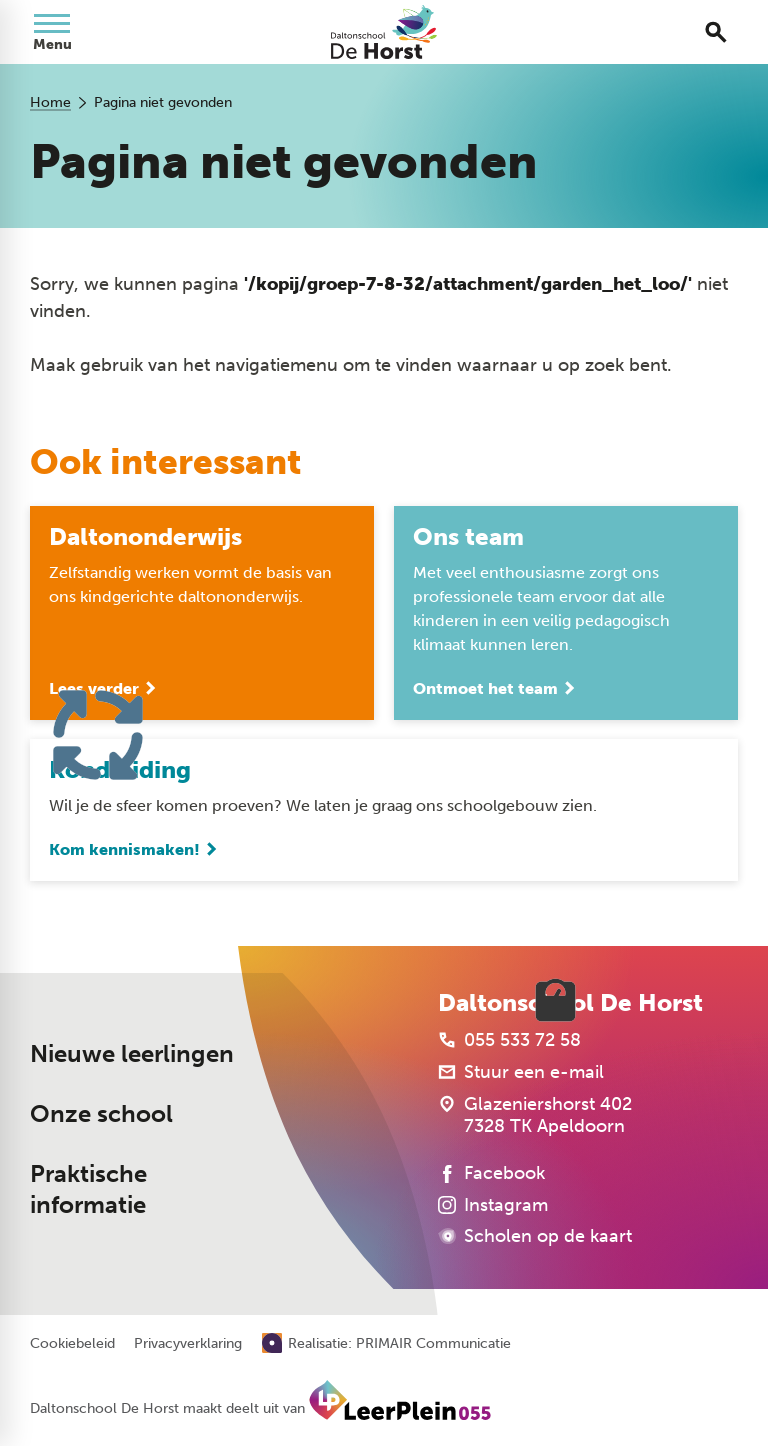 This screenshot has height=1446, width=768. Describe the element at coordinates (98, 735) in the screenshot. I see `refresh or reload content` at that location.